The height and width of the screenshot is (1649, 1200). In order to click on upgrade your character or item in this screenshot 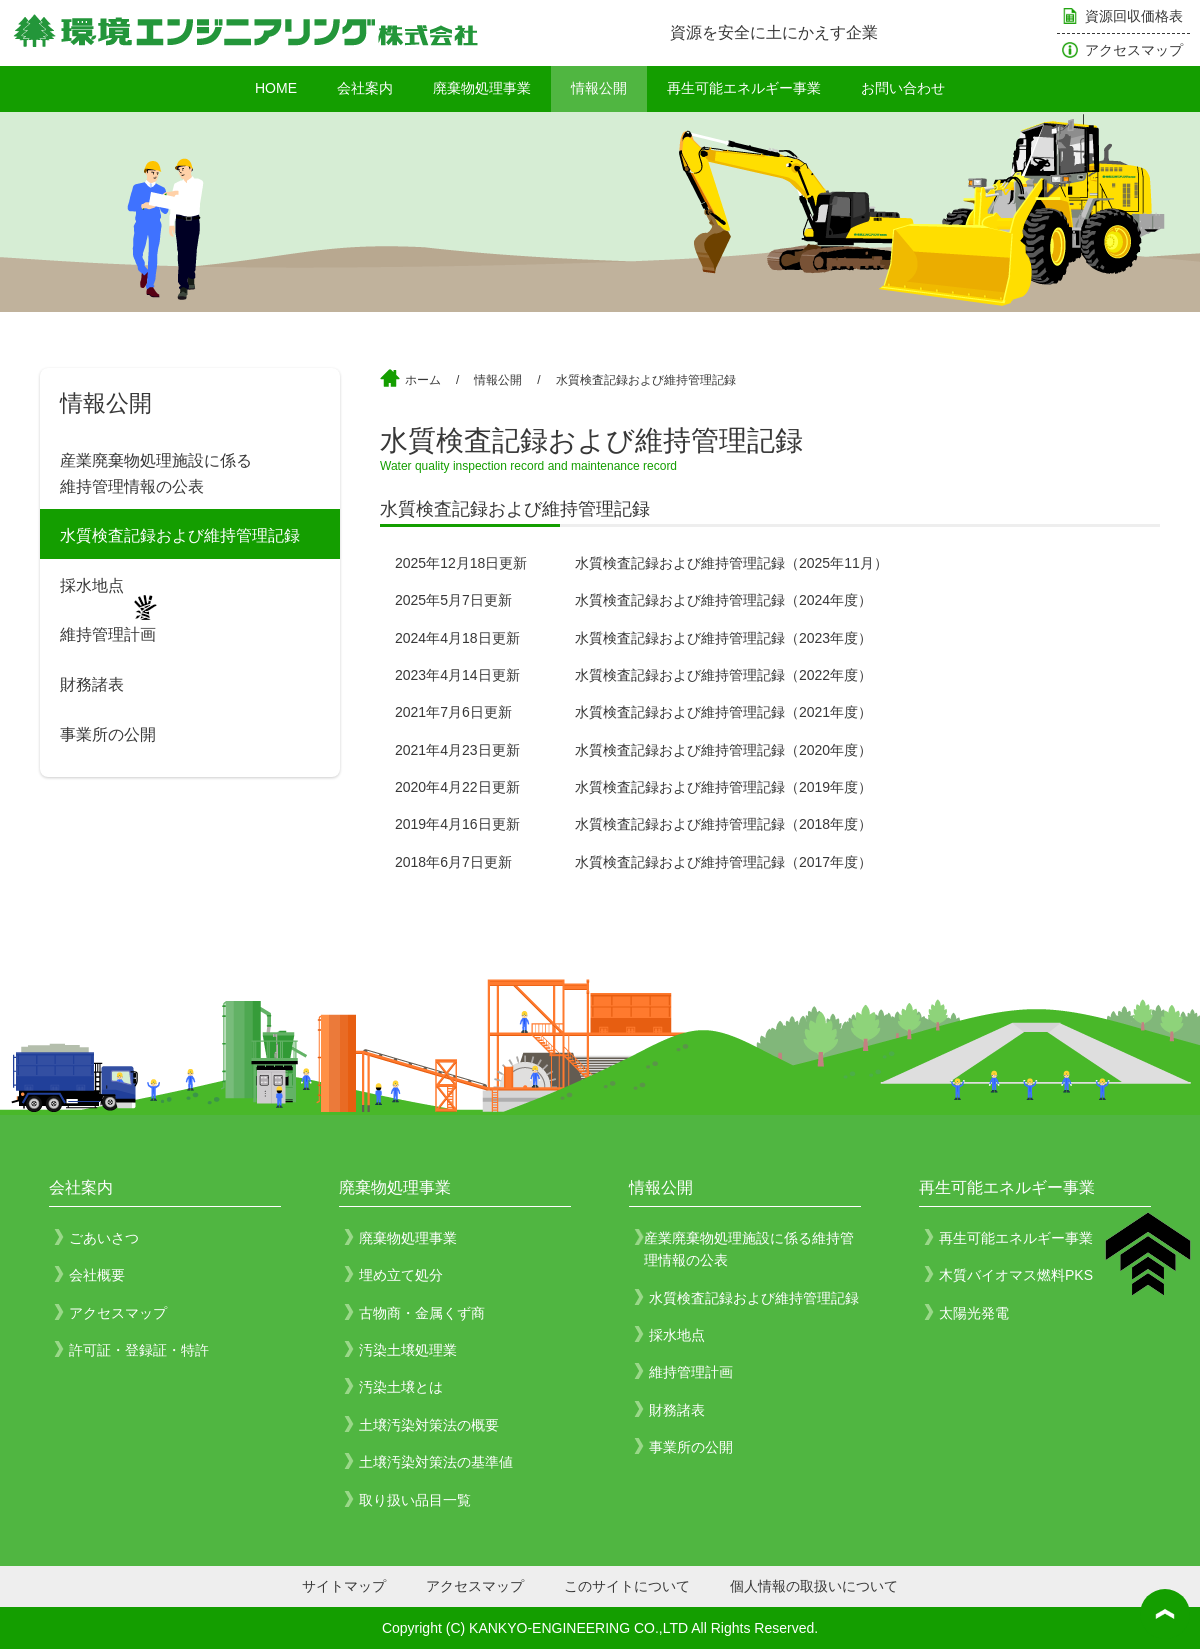, I will do `click(1148, 1254)`.